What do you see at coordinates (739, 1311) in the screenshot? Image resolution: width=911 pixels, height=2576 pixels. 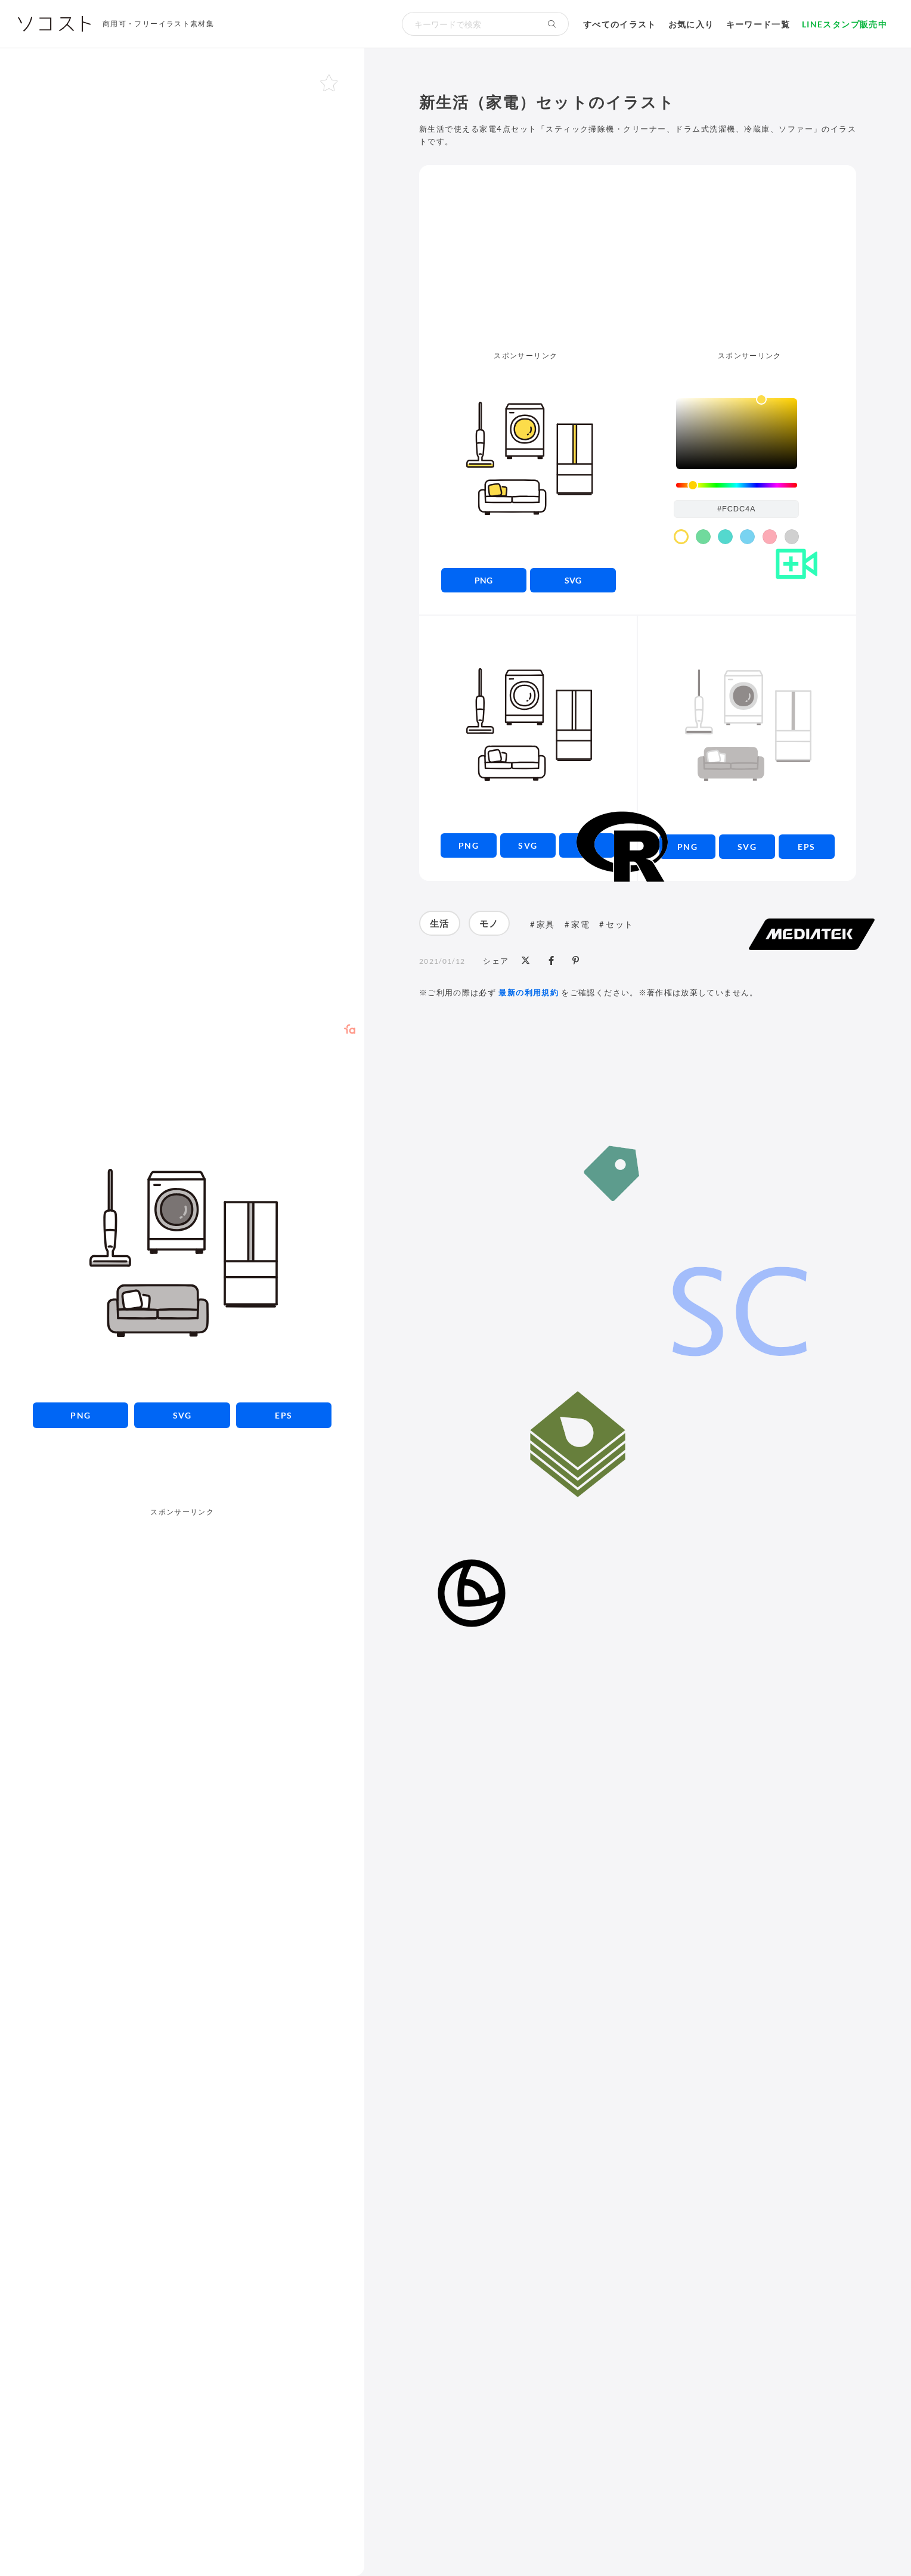 I see `link to Scopus academic database` at bounding box center [739, 1311].